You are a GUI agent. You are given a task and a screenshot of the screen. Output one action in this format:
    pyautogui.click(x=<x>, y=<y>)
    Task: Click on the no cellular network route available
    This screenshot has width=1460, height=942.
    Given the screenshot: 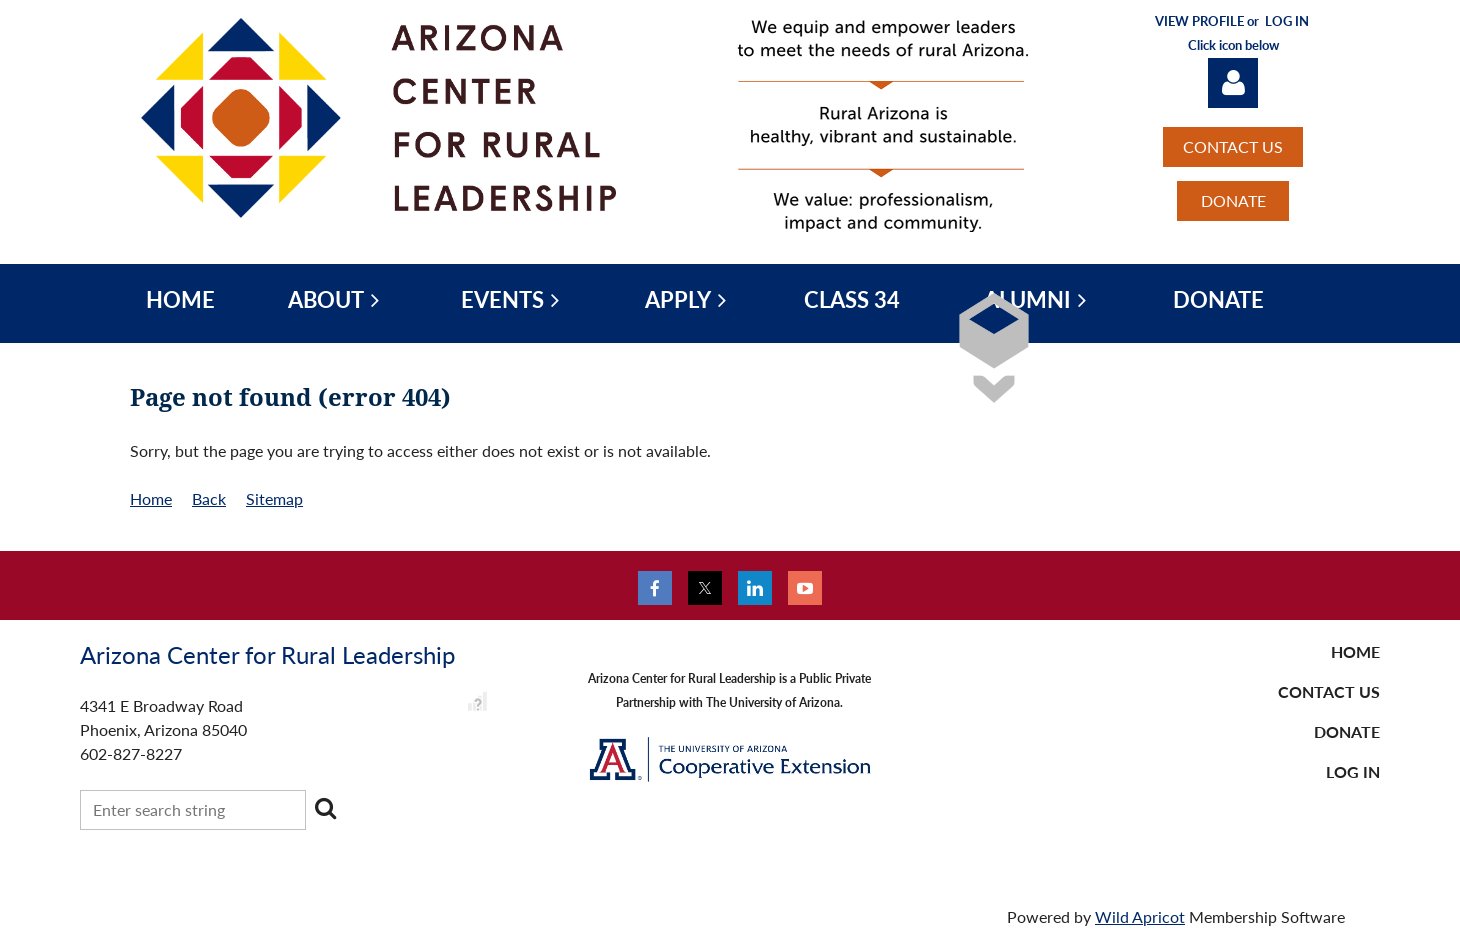 What is the action you would take?
    pyautogui.click(x=478, y=702)
    